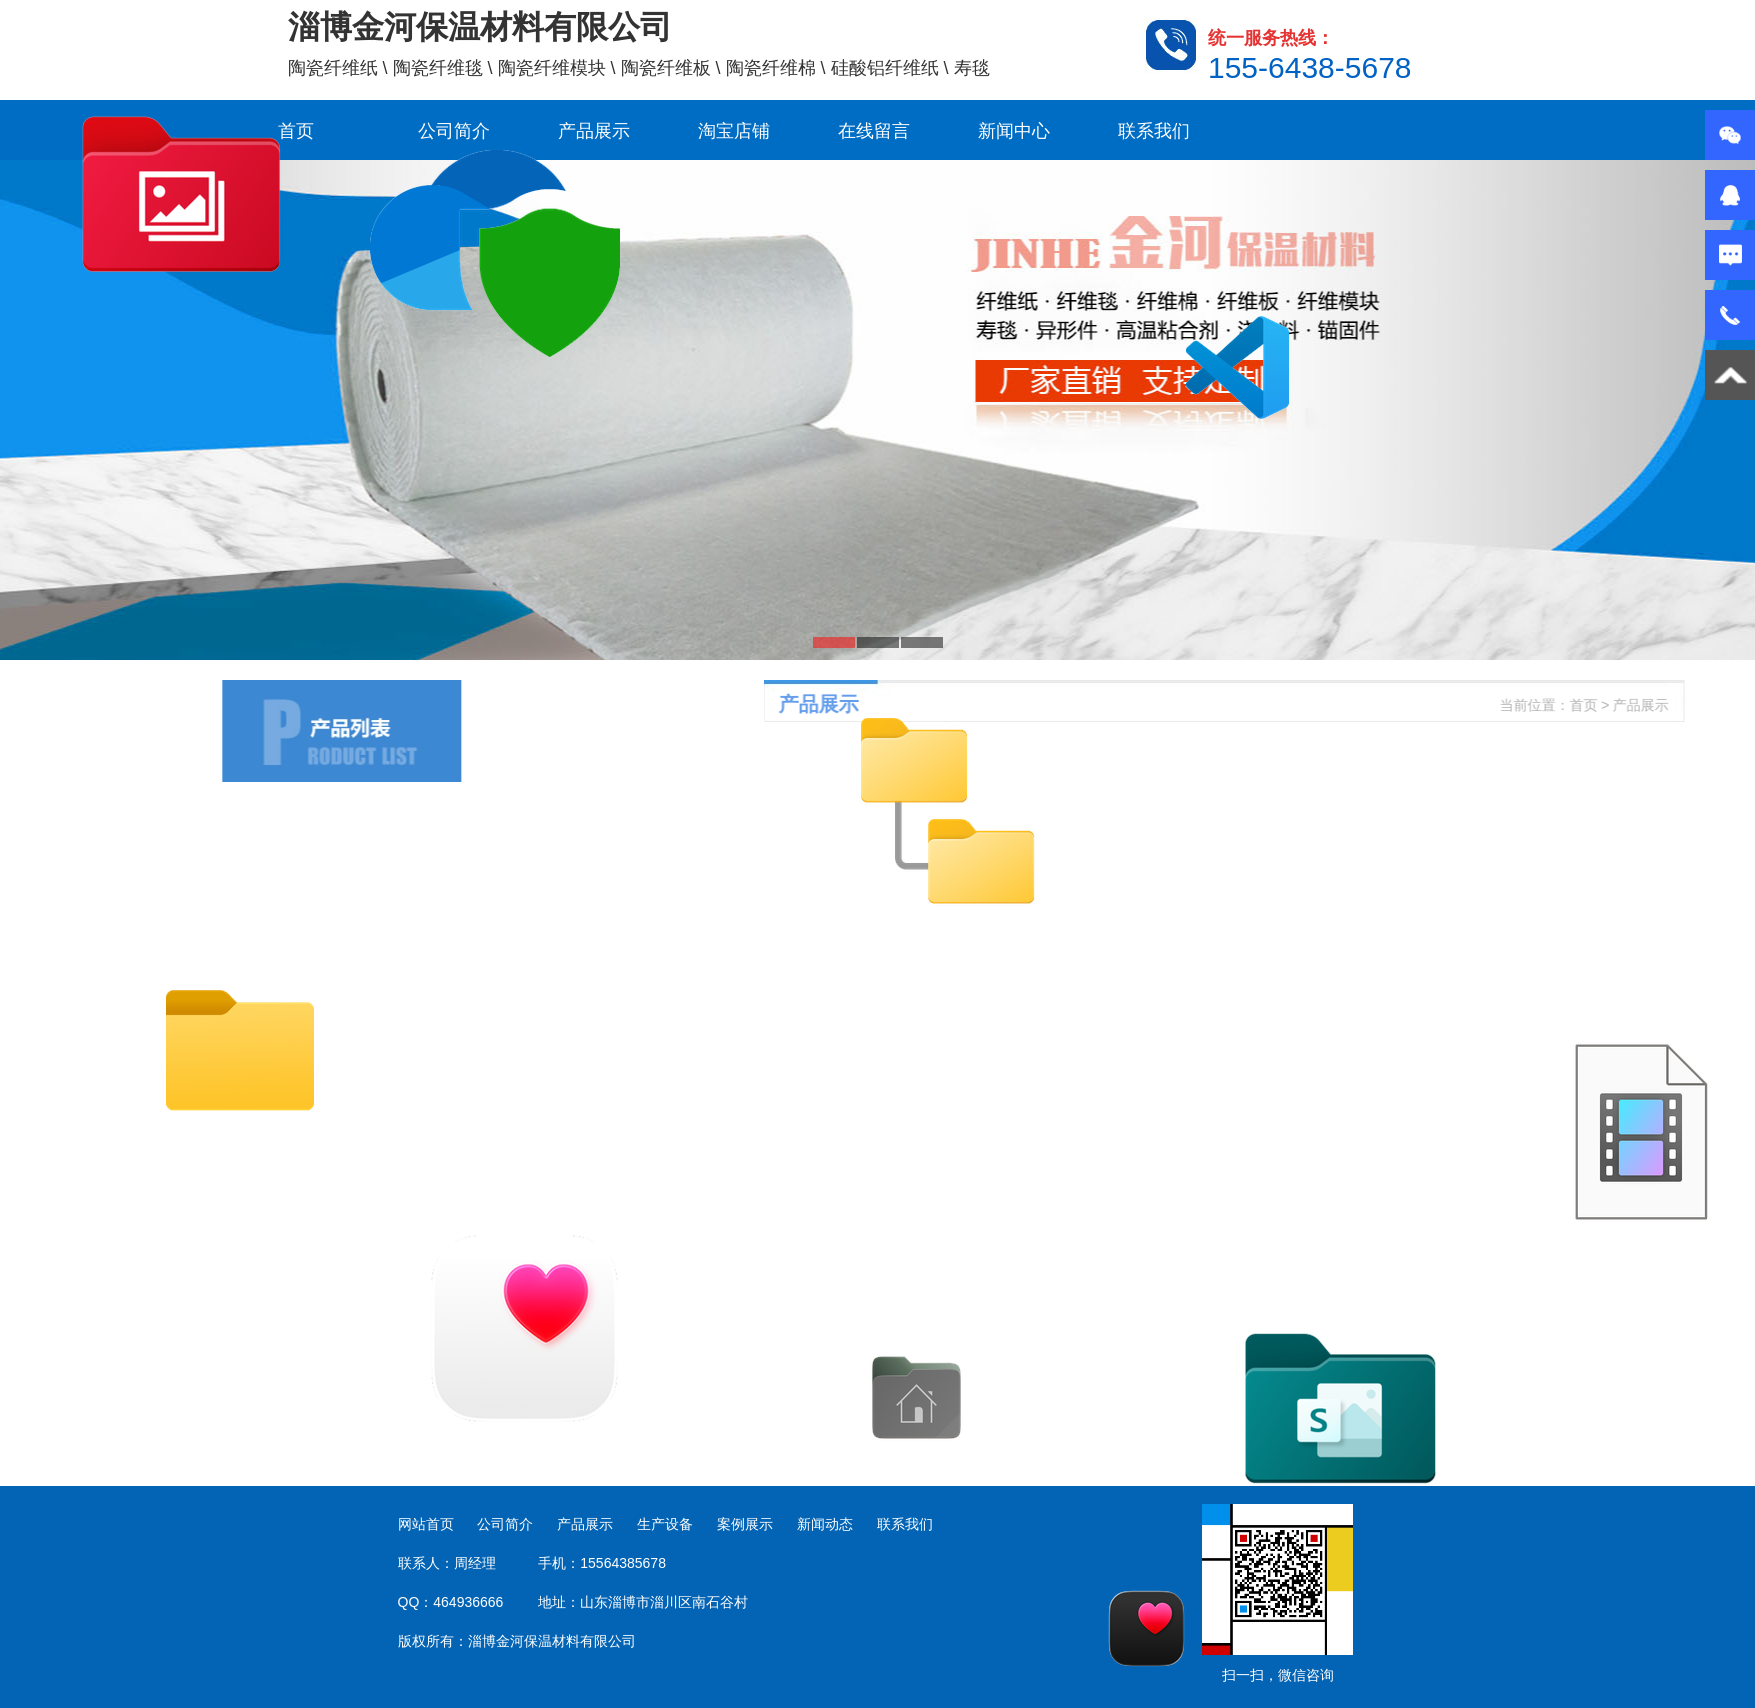 The height and width of the screenshot is (1708, 1755). What do you see at coordinates (1339, 1413) in the screenshot?
I see `open folder containing microsoft sway files` at bounding box center [1339, 1413].